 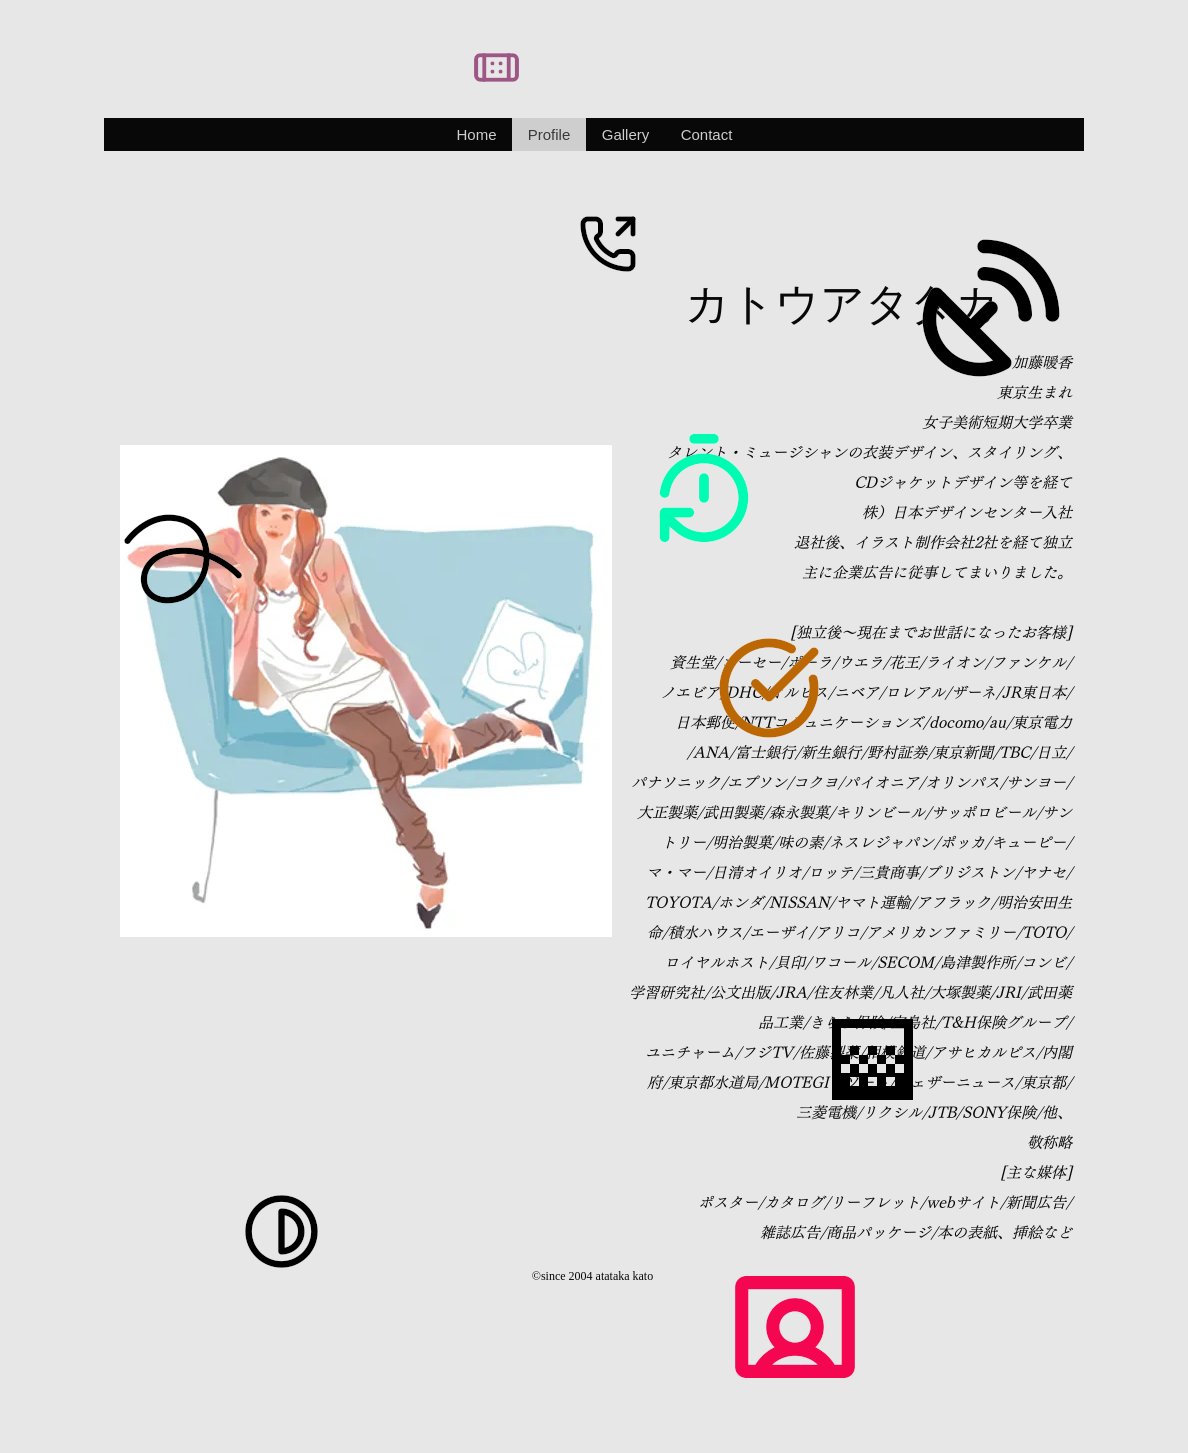 I want to click on access first aid or medical resources, so click(x=496, y=67).